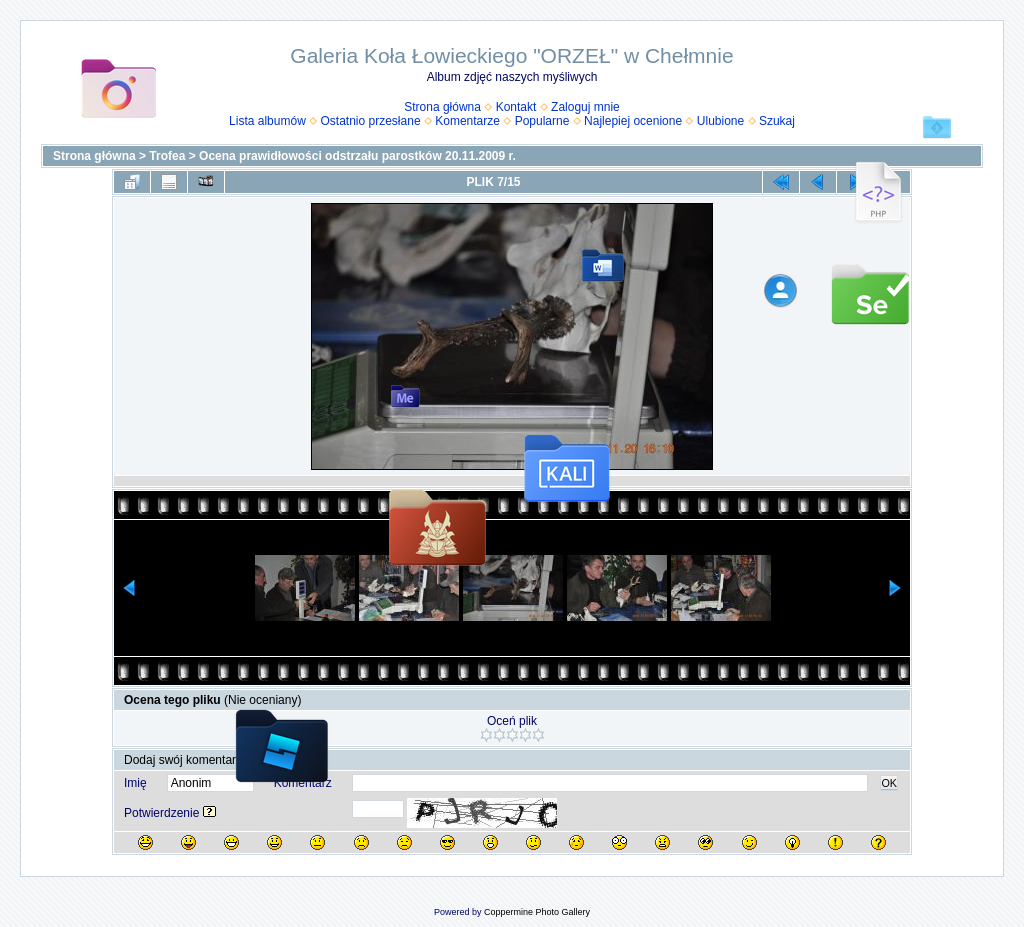  What do you see at coordinates (281, 748) in the screenshot?
I see `open Roblox Studio project files` at bounding box center [281, 748].